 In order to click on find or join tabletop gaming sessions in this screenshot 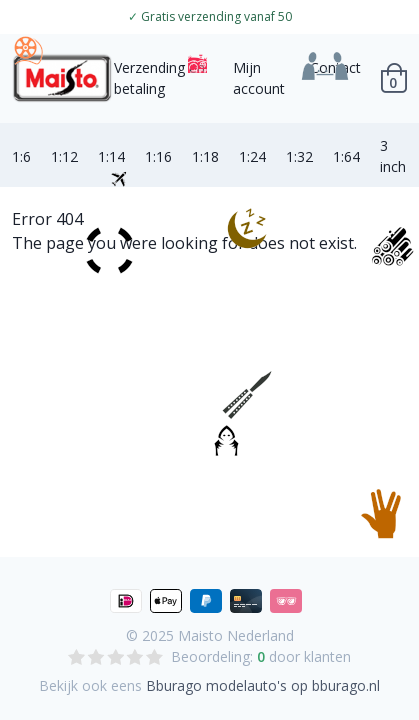, I will do `click(325, 66)`.